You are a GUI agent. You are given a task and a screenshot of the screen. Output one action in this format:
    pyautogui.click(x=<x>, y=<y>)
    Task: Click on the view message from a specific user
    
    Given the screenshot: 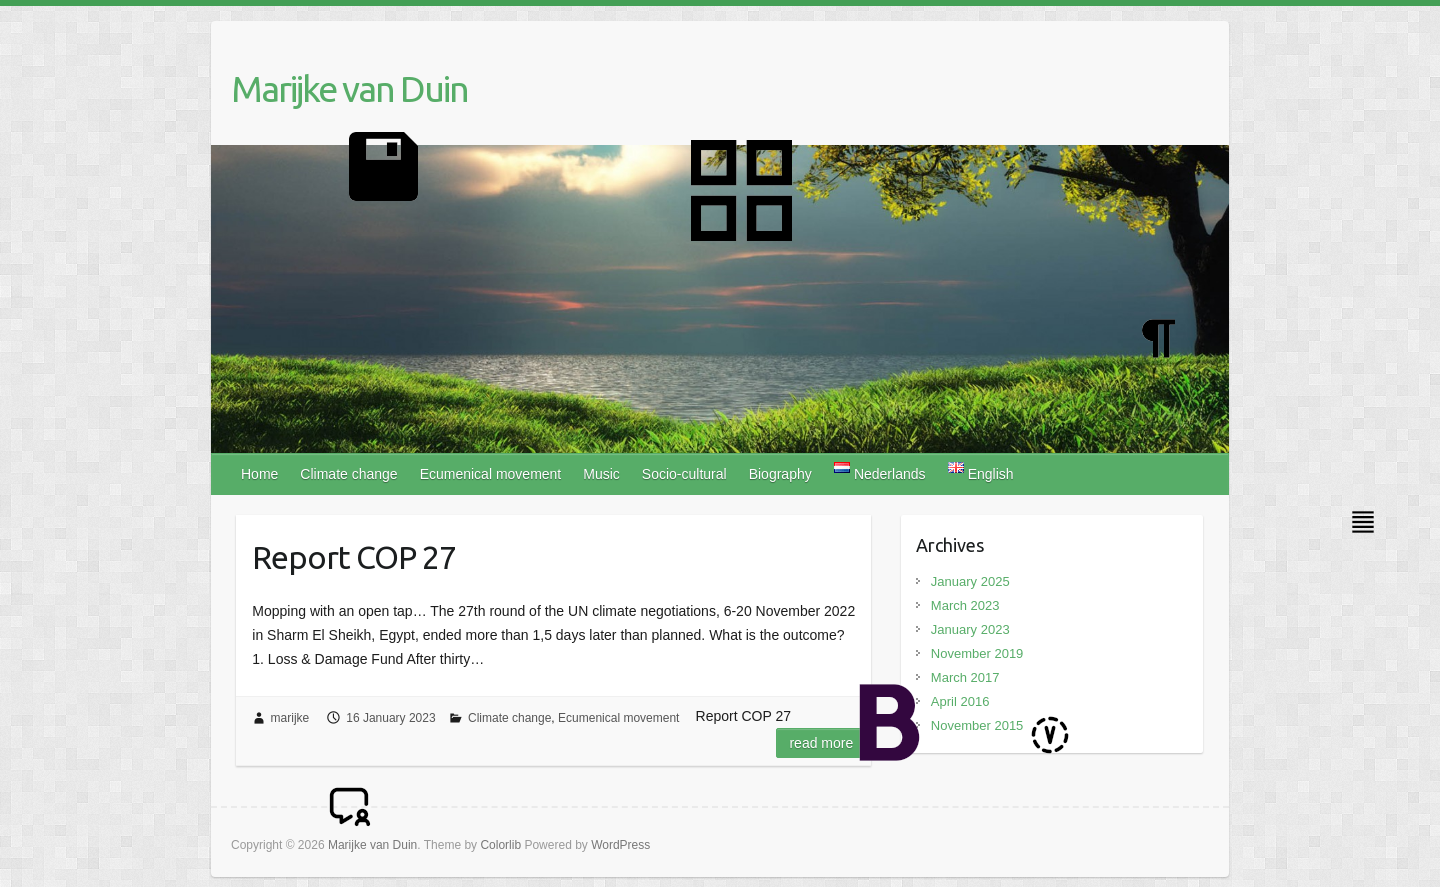 What is the action you would take?
    pyautogui.click(x=349, y=805)
    